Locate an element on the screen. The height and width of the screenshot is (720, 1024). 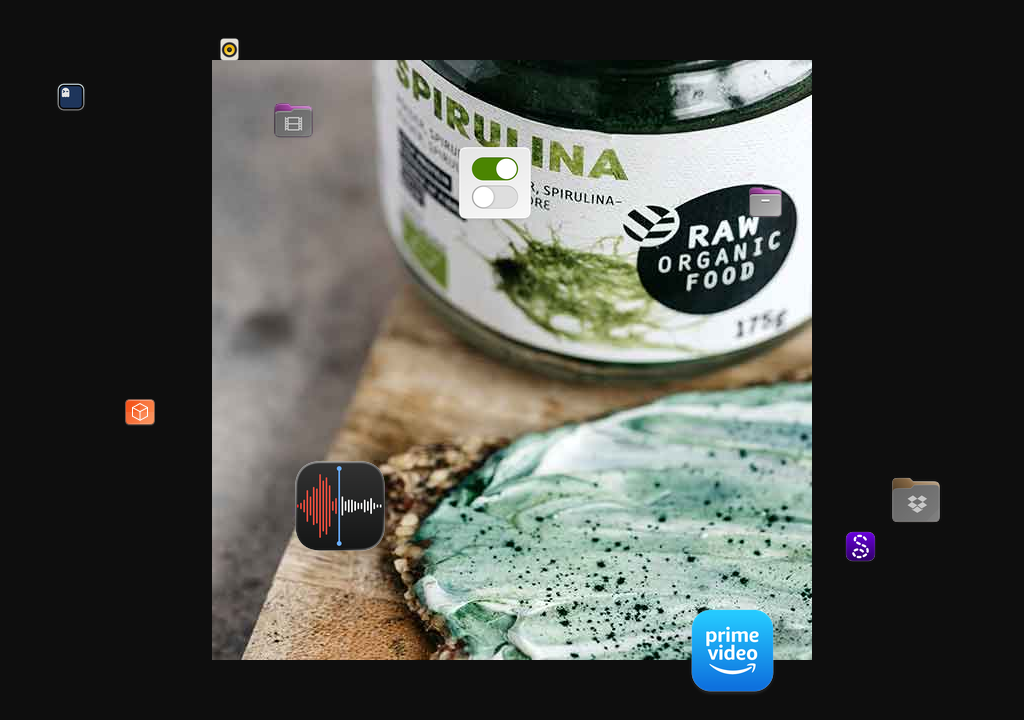
open Seamly2D pattern drafting application is located at coordinates (860, 546).